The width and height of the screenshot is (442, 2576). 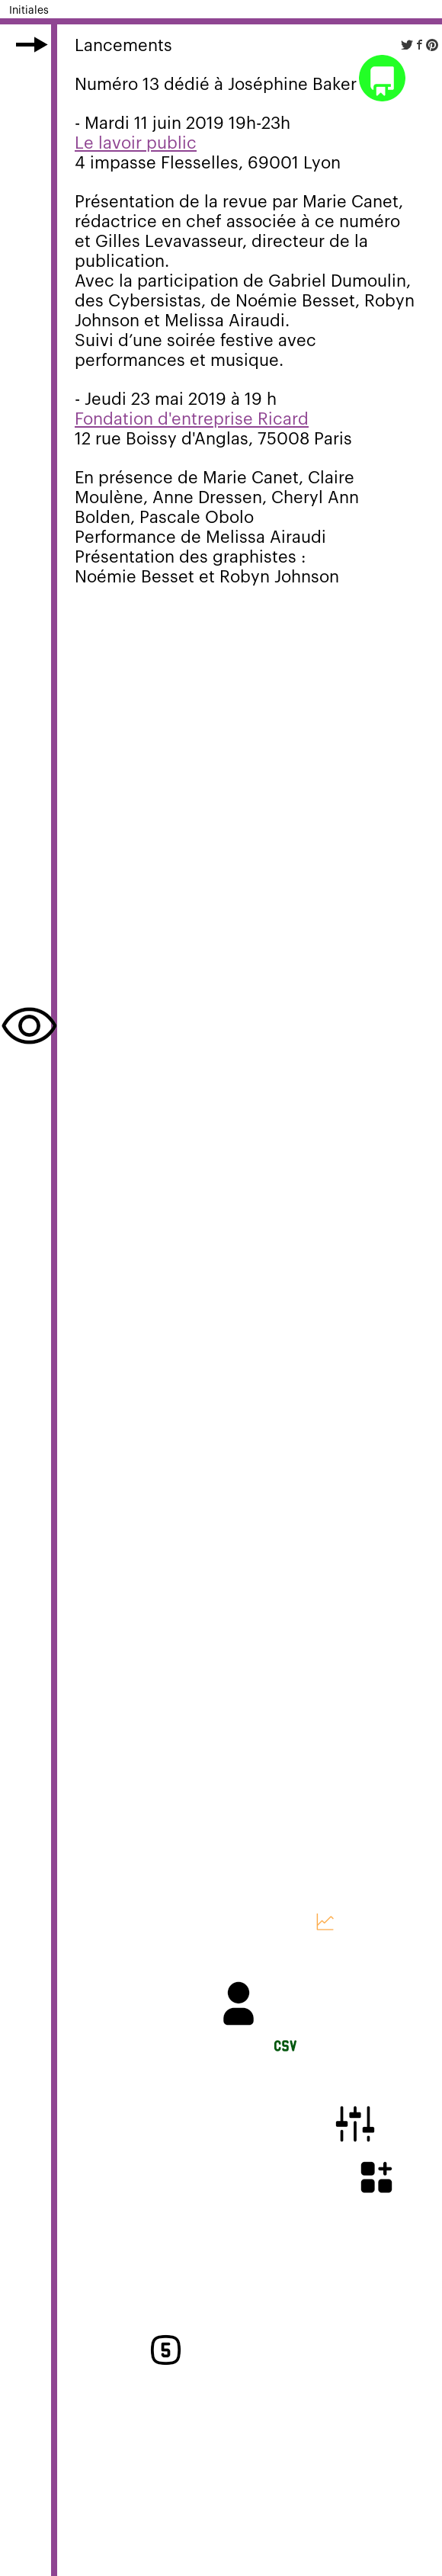 I want to click on view or preview content, so click(x=29, y=1025).